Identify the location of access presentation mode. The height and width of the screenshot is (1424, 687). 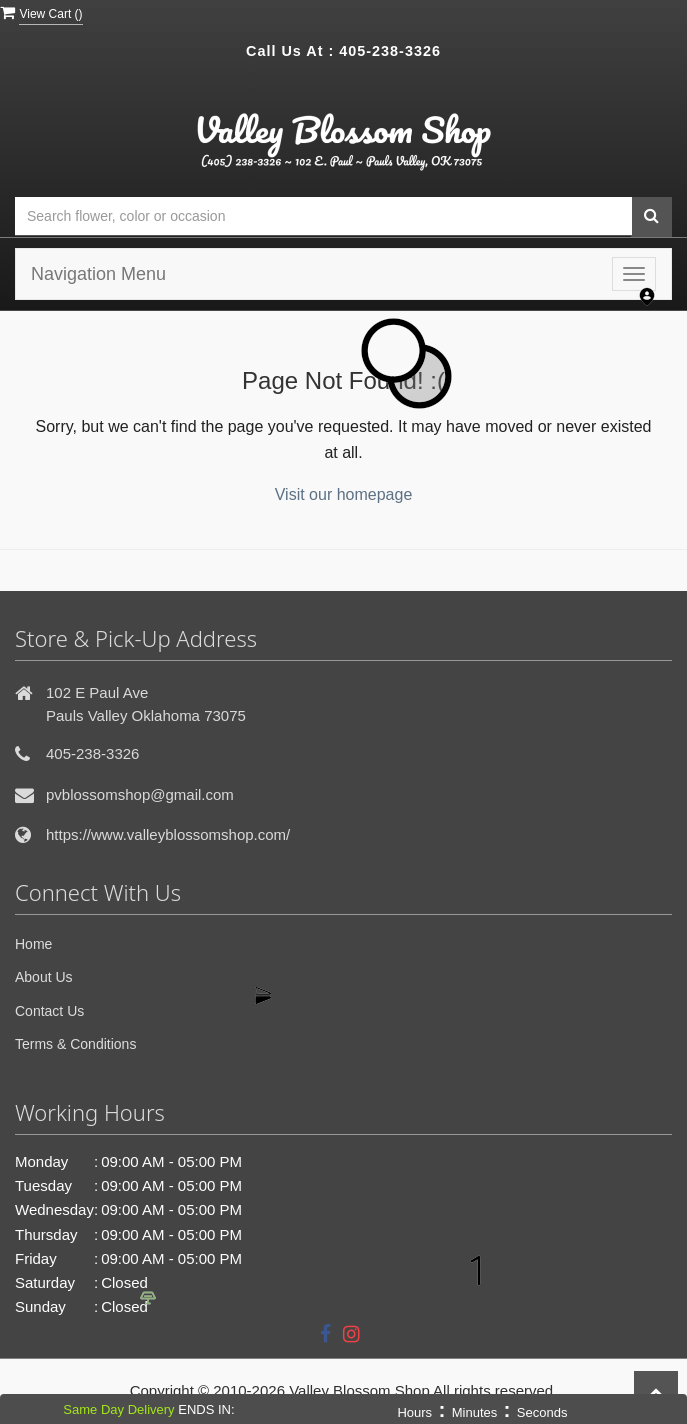
(148, 1298).